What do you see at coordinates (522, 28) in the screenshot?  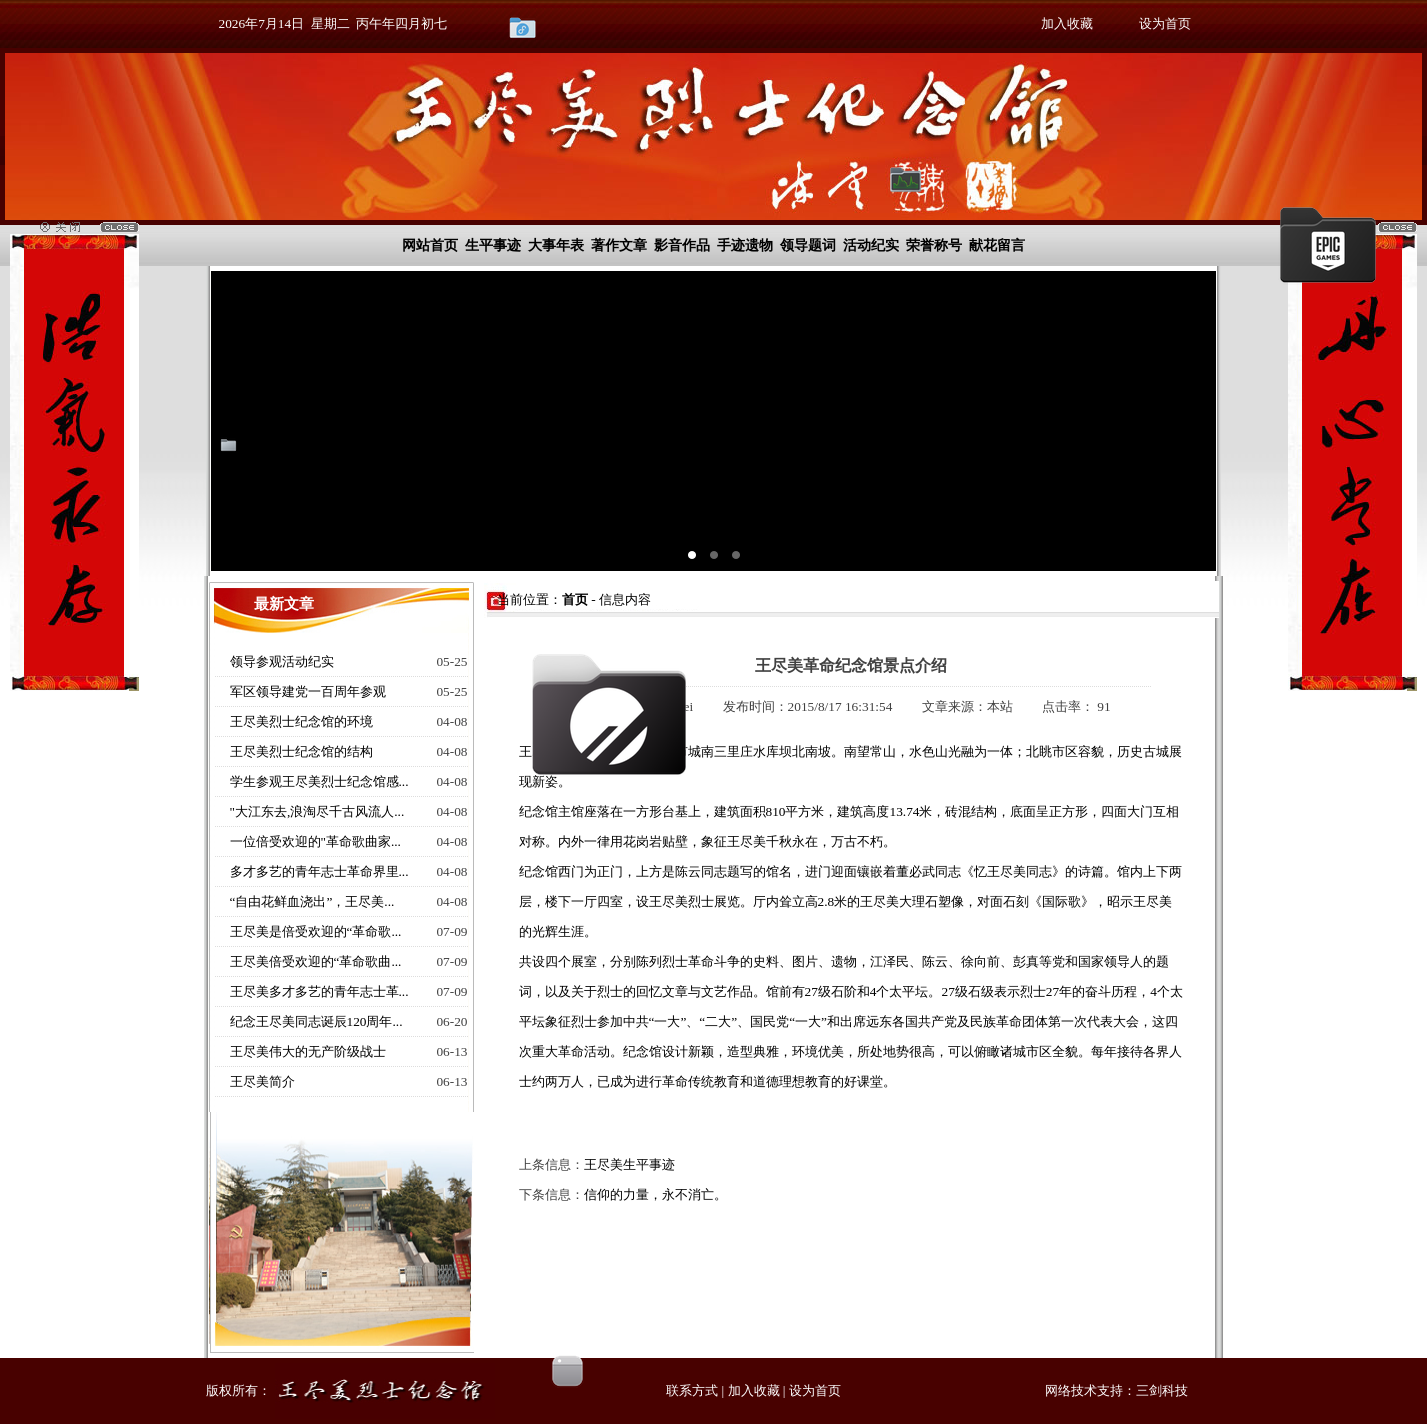 I see `folder containing fedora linux system files` at bounding box center [522, 28].